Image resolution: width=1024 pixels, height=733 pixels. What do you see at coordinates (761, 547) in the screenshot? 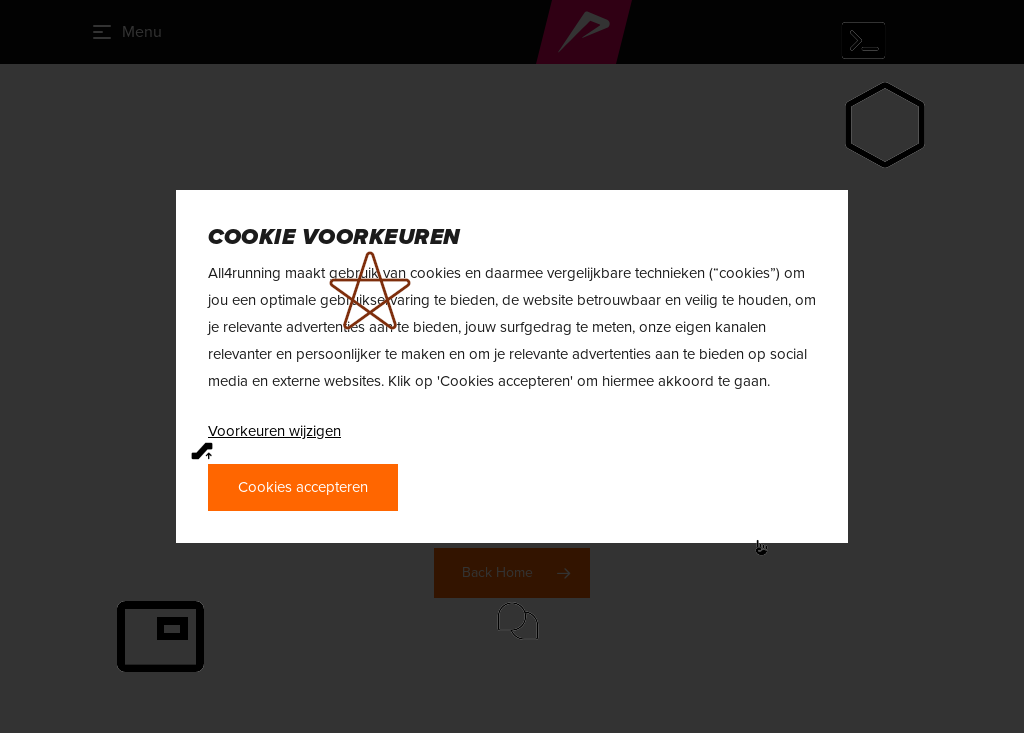
I see `tap to select or indicate a point of interest` at bounding box center [761, 547].